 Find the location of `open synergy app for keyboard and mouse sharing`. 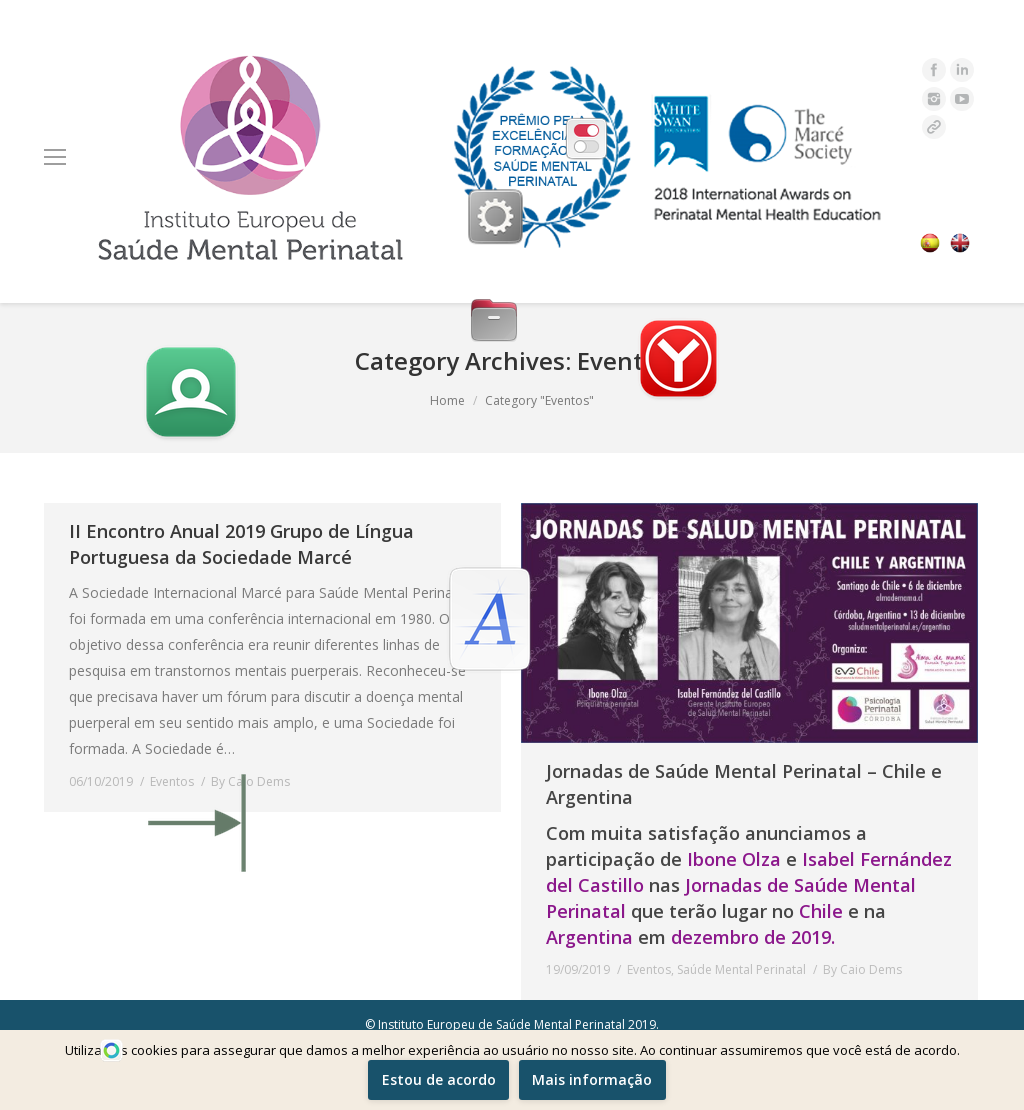

open synergy app for keyboard and mouse sharing is located at coordinates (111, 1050).